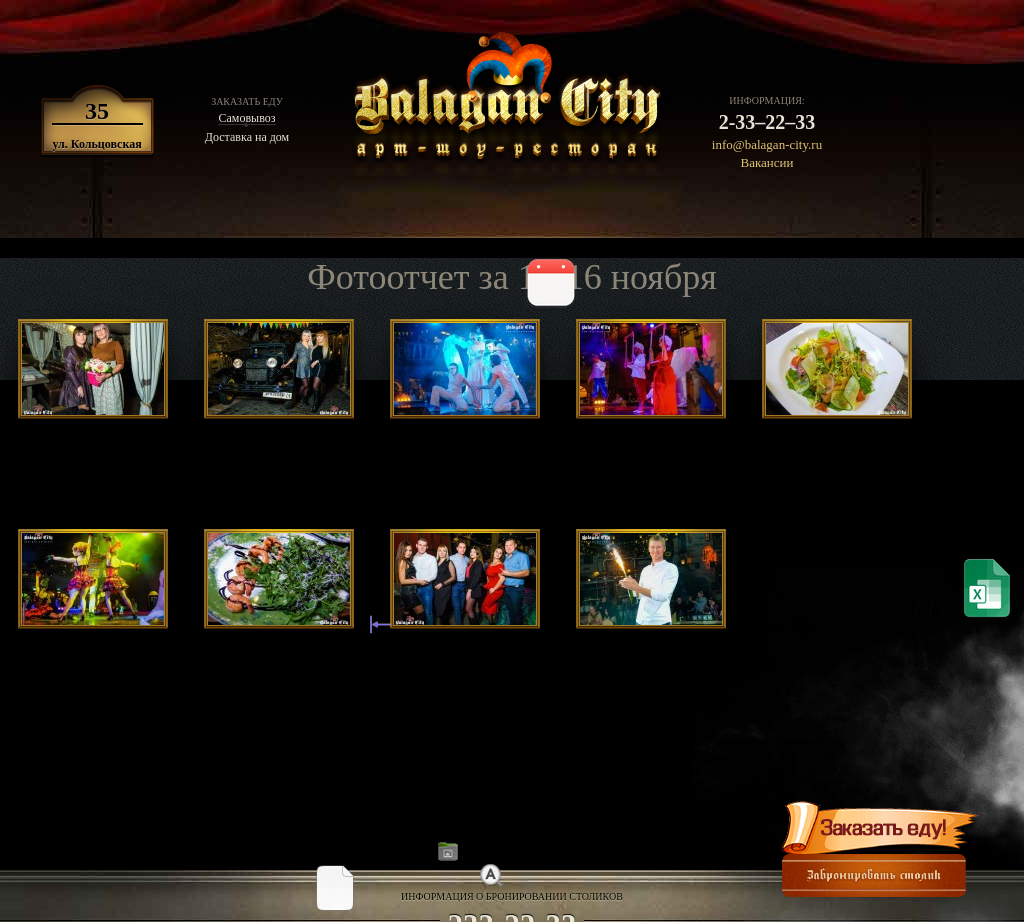 The image size is (1024, 922). I want to click on preview a text file before opening, so click(335, 888).